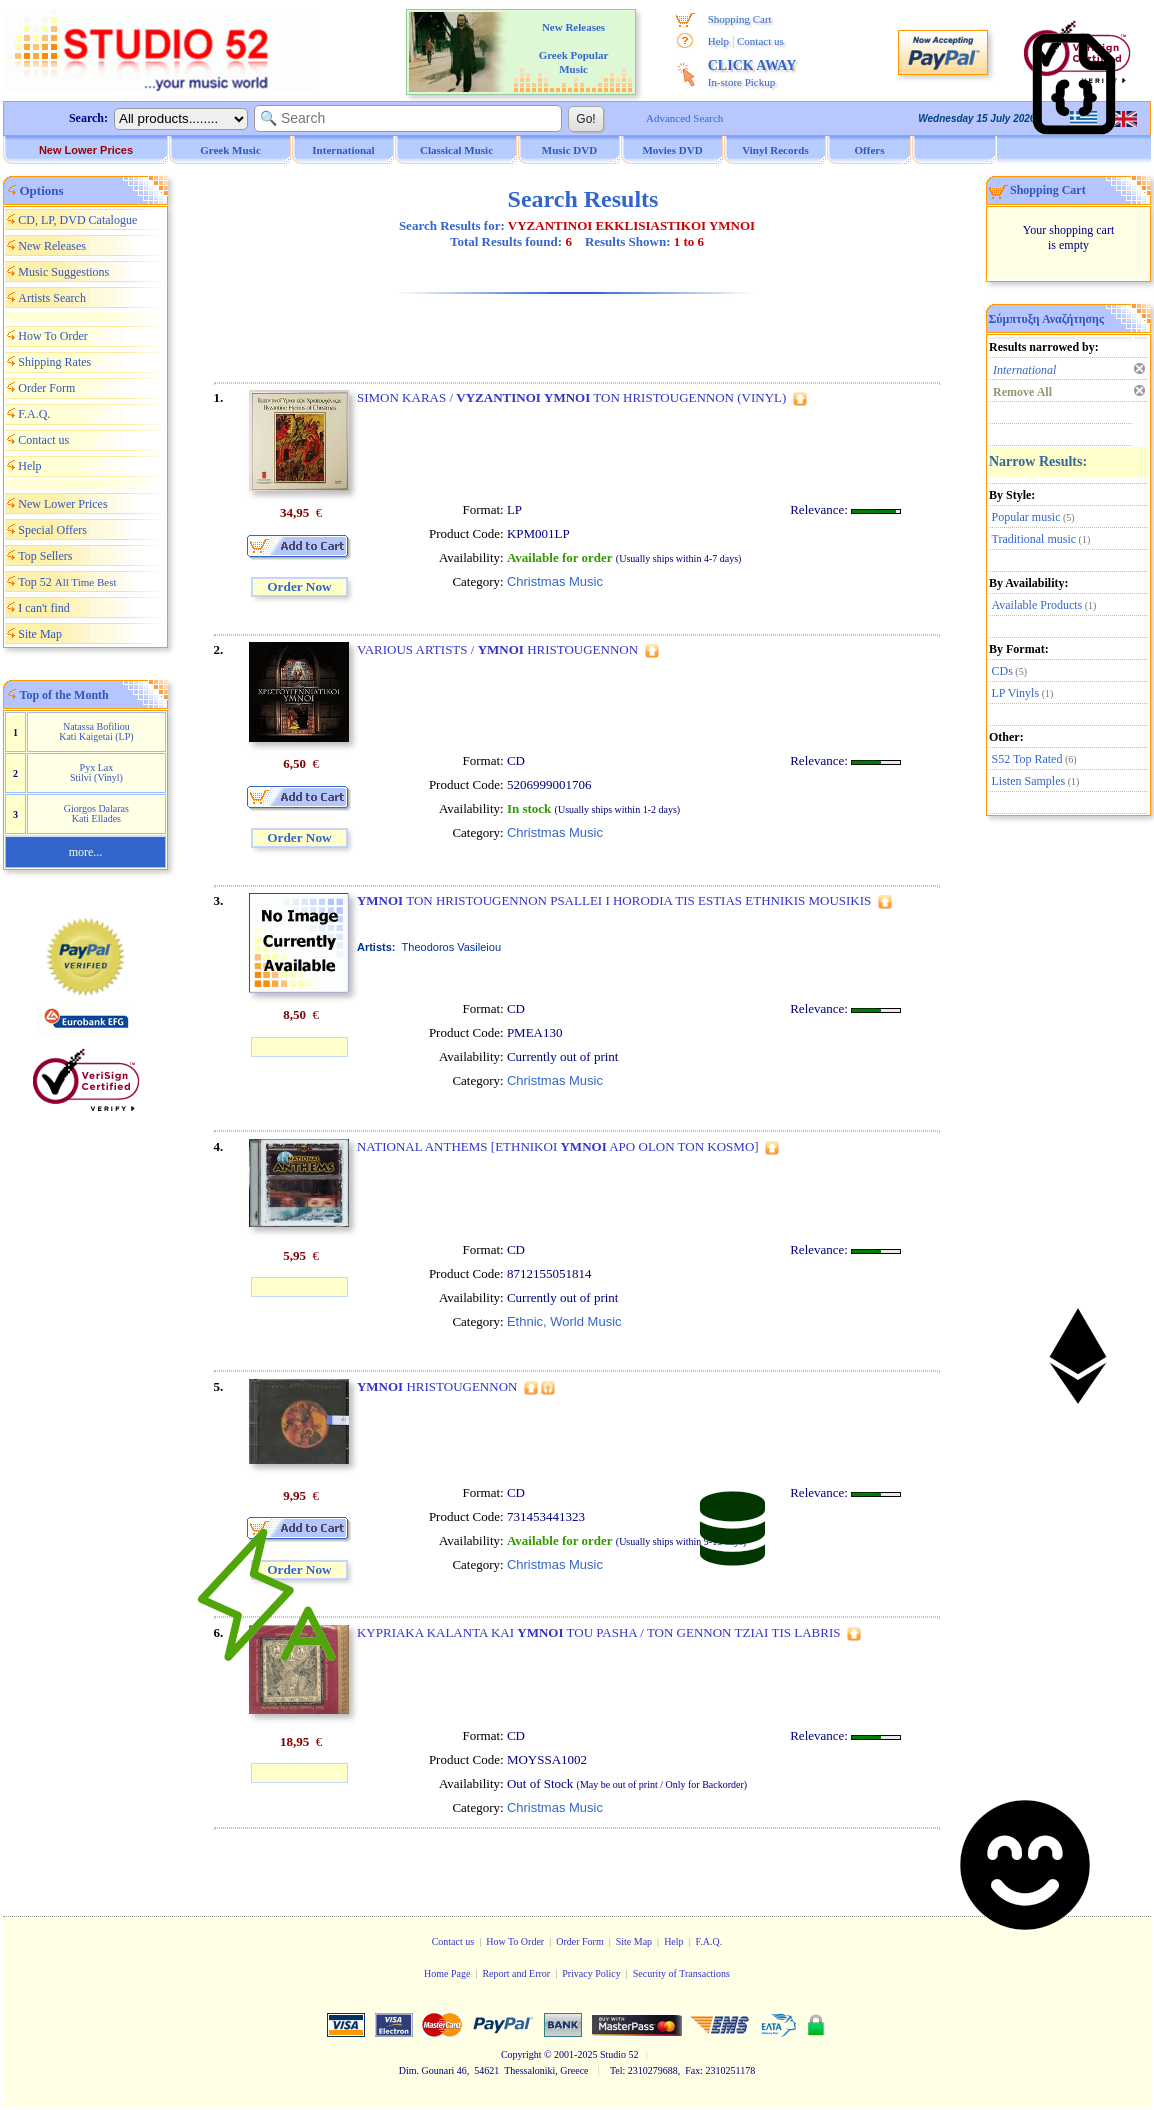 The image size is (1154, 2110). What do you see at coordinates (1025, 1865) in the screenshot?
I see `add a positive reaction or emoji` at bounding box center [1025, 1865].